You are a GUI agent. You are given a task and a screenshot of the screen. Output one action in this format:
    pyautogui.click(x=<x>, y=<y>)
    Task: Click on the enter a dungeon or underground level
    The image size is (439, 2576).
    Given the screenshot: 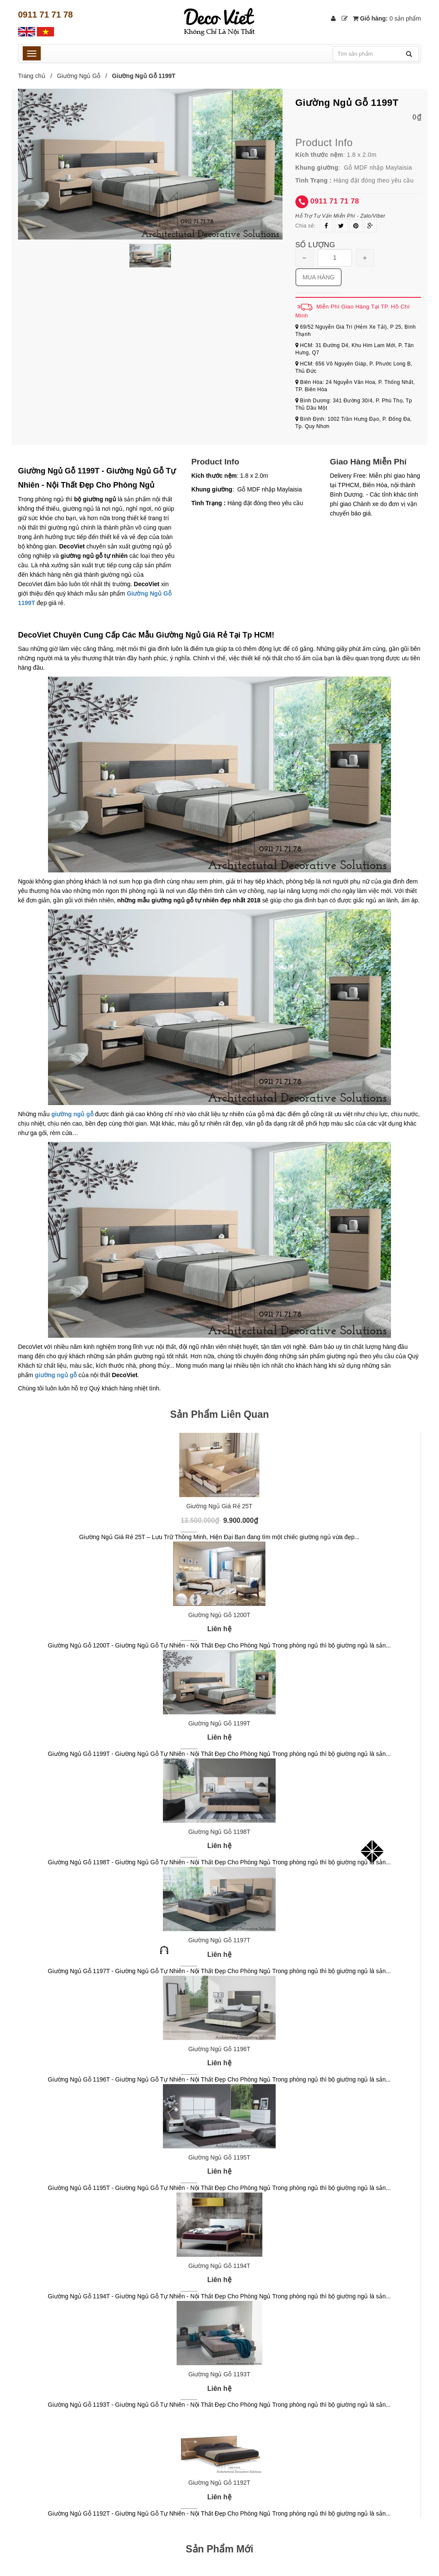 What is the action you would take?
    pyautogui.click(x=164, y=1950)
    